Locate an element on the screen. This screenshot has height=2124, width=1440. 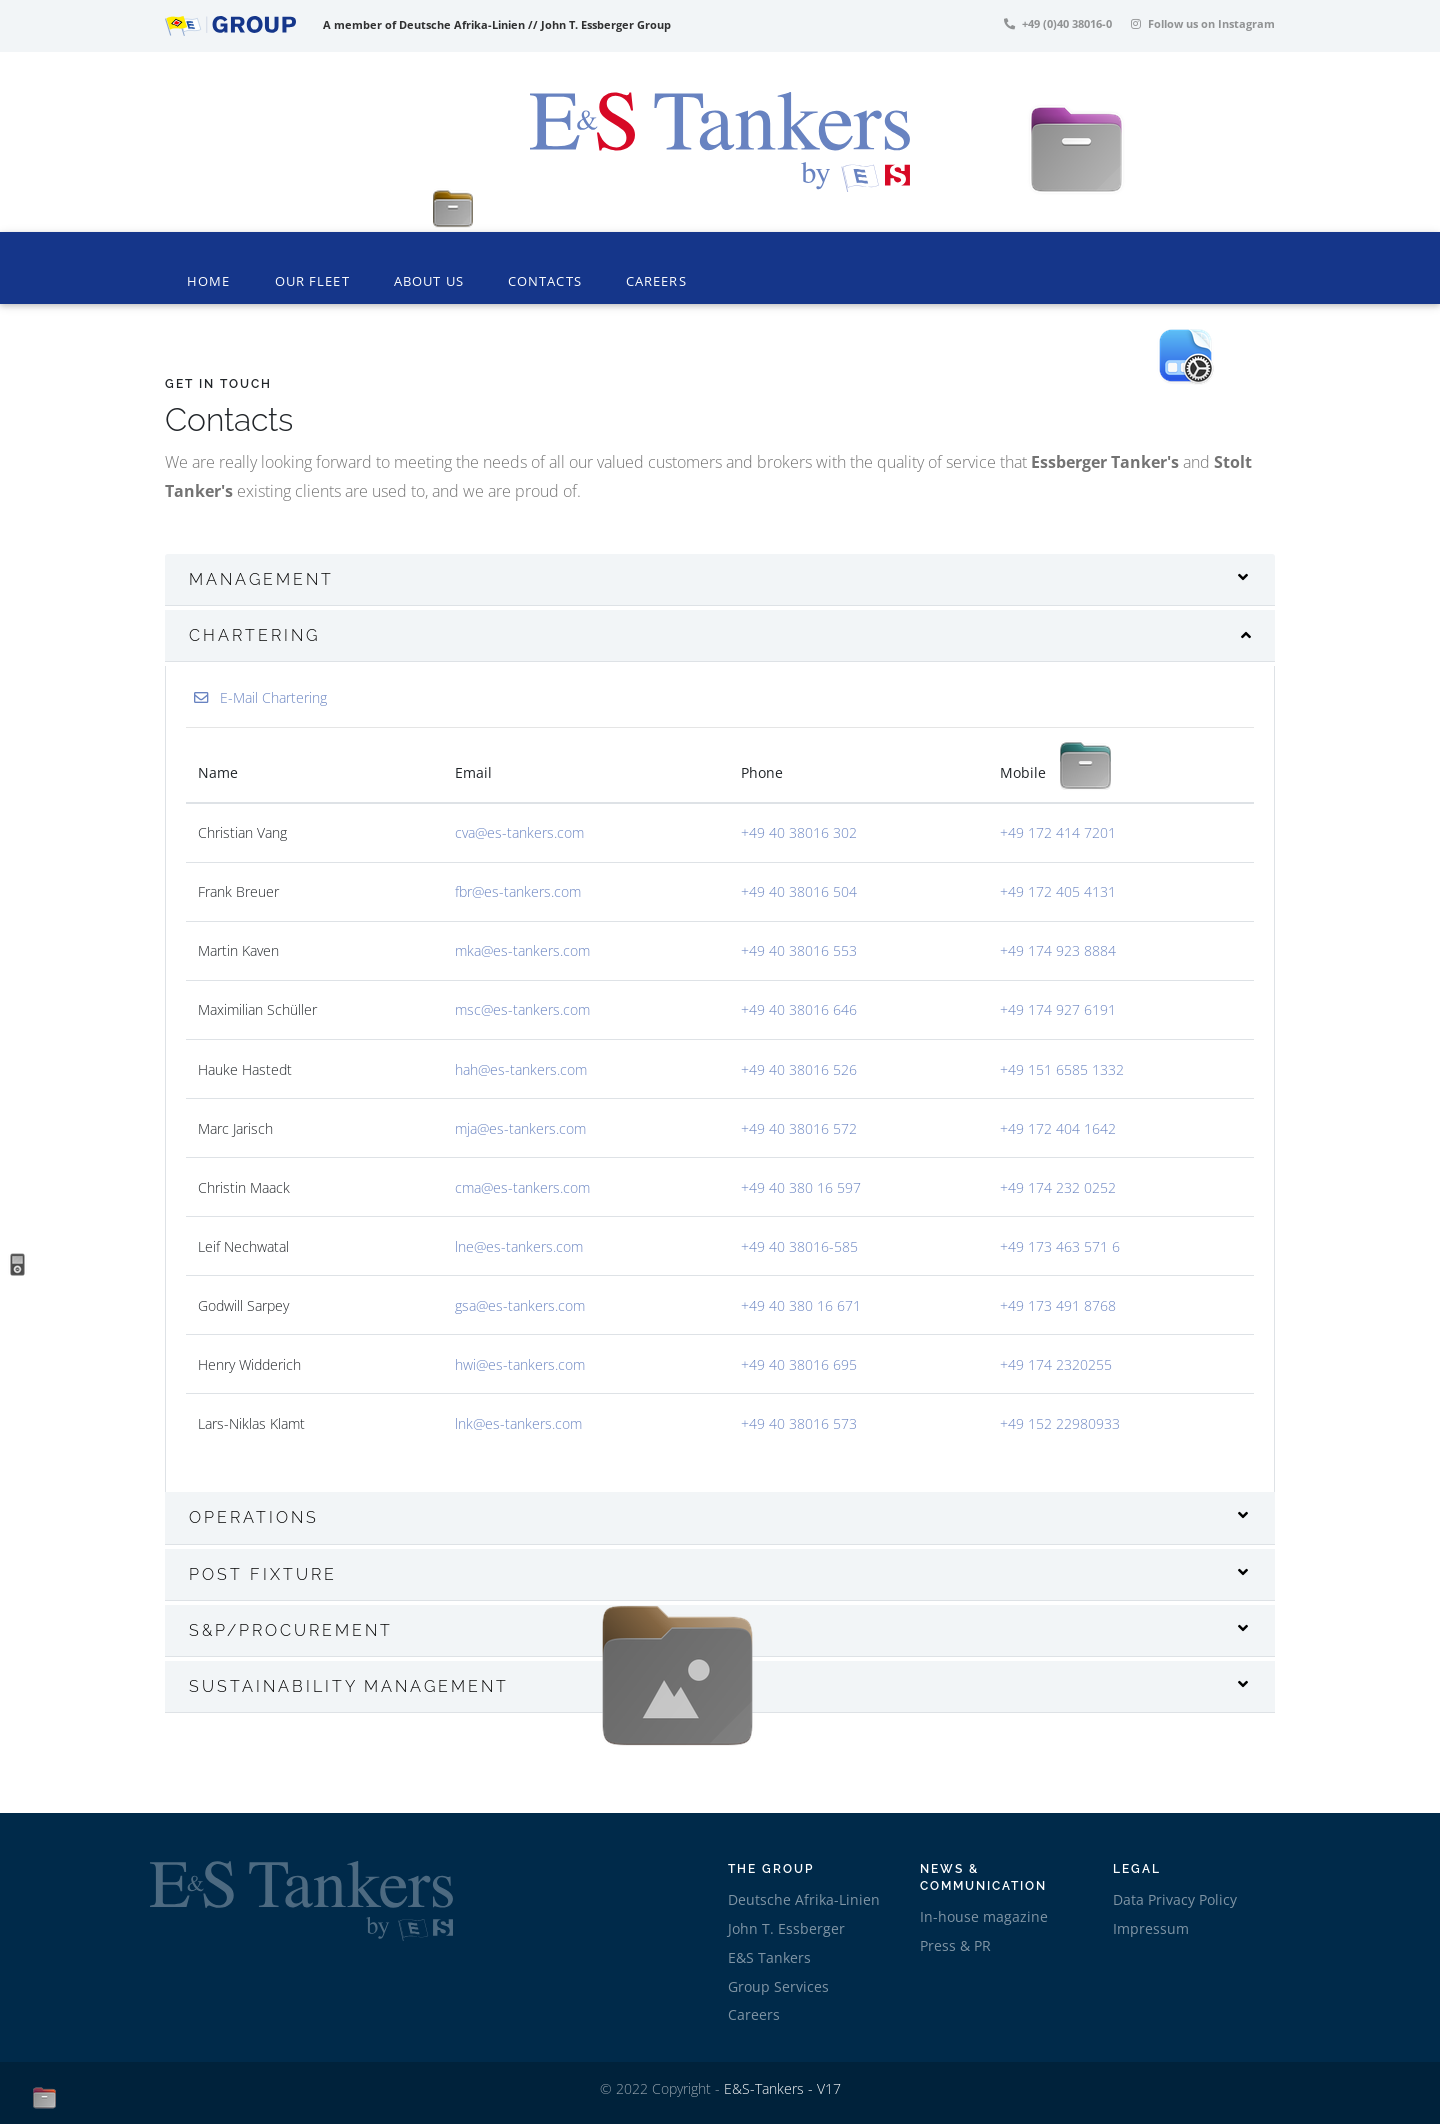
open file manager application is located at coordinates (453, 208).